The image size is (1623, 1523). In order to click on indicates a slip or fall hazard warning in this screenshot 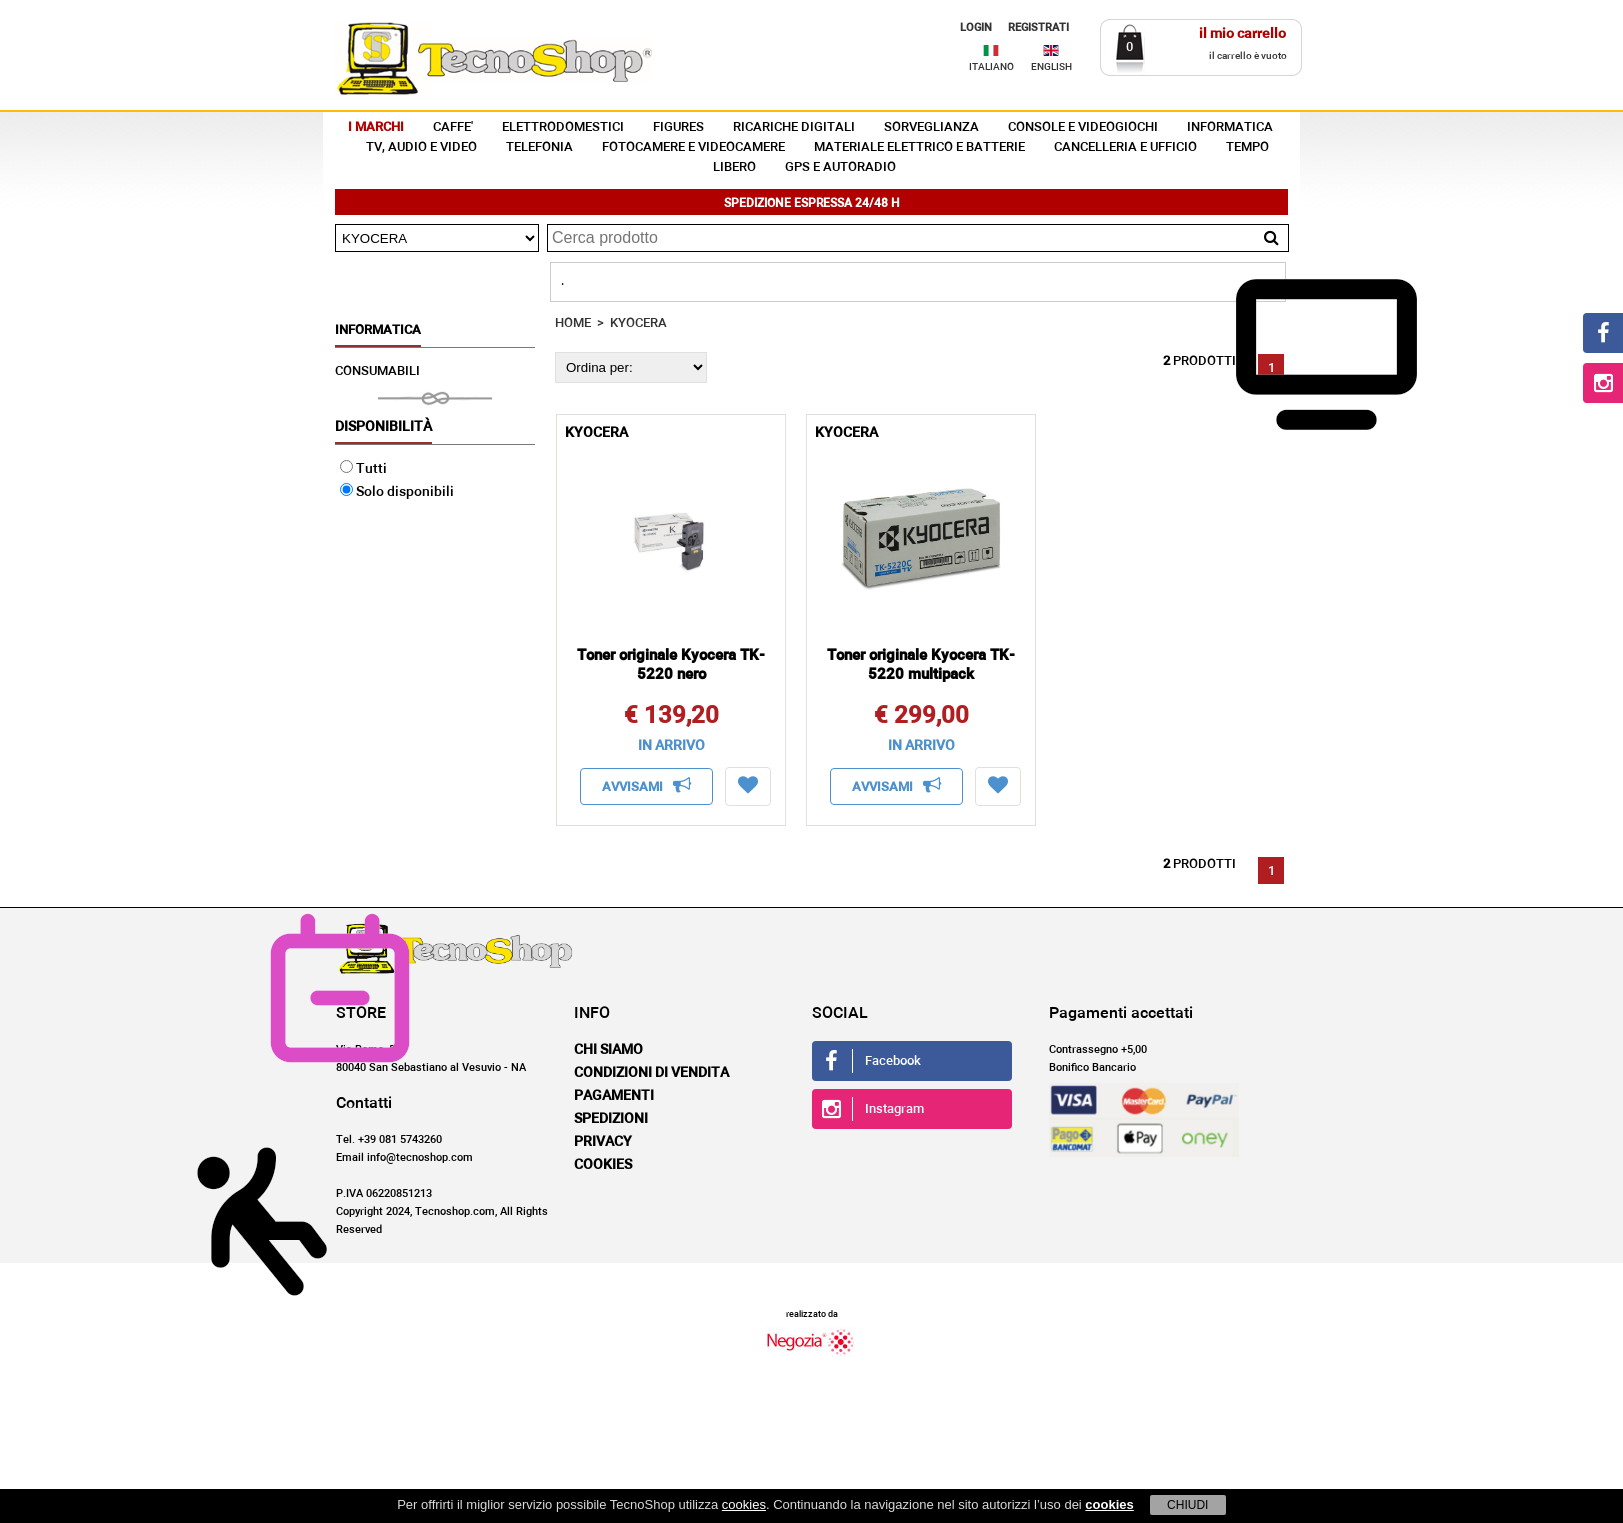, I will do `click(257, 1221)`.